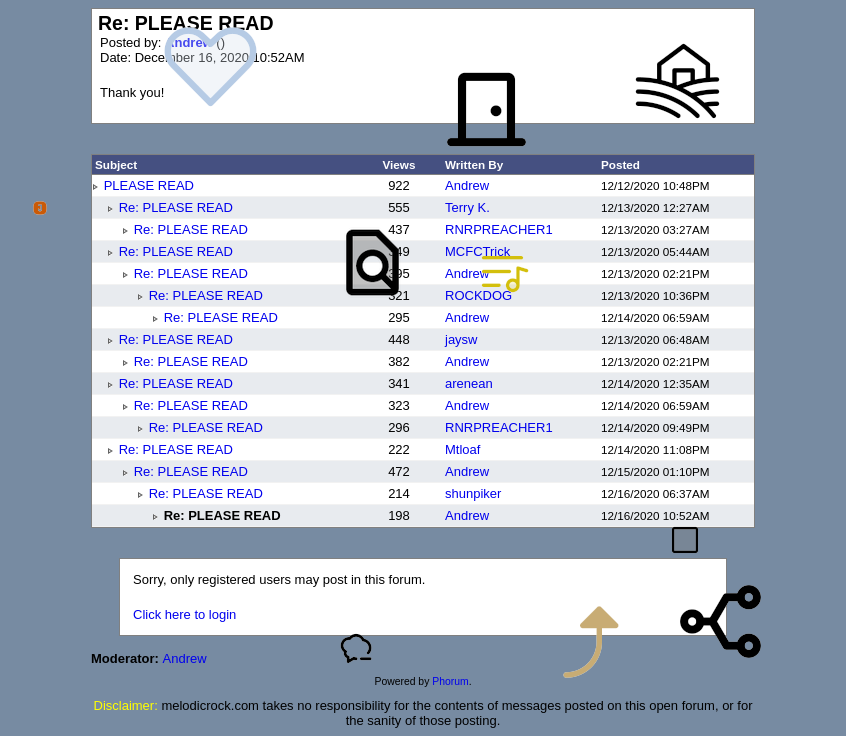 Image resolution: width=846 pixels, height=736 pixels. I want to click on search within the current document, so click(372, 262).